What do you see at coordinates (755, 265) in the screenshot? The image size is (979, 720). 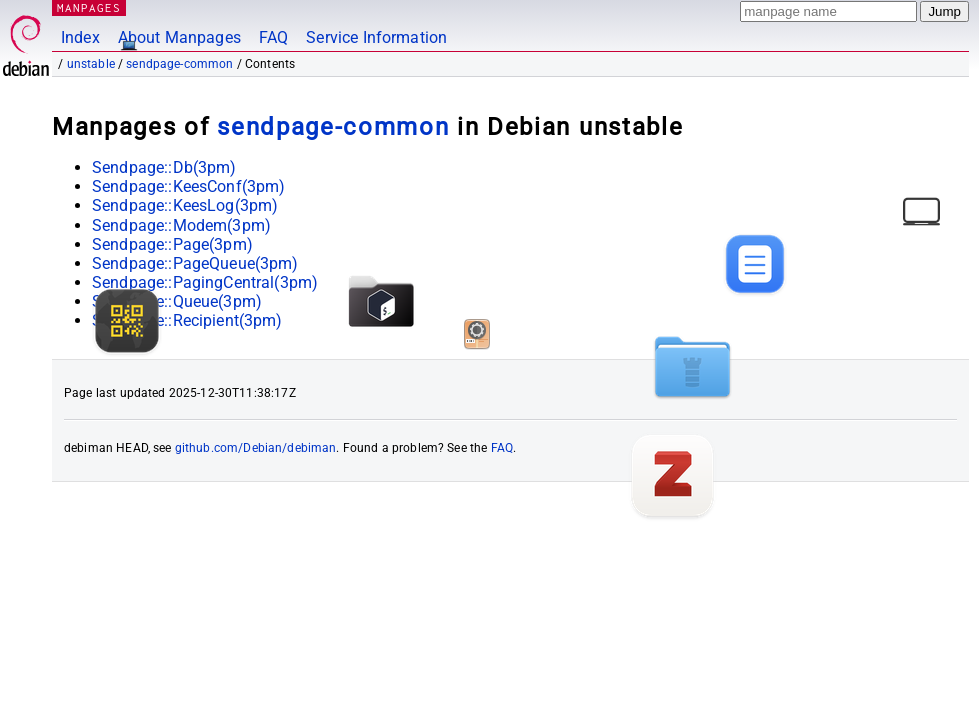 I see `open system actions or shortcuts settings` at bounding box center [755, 265].